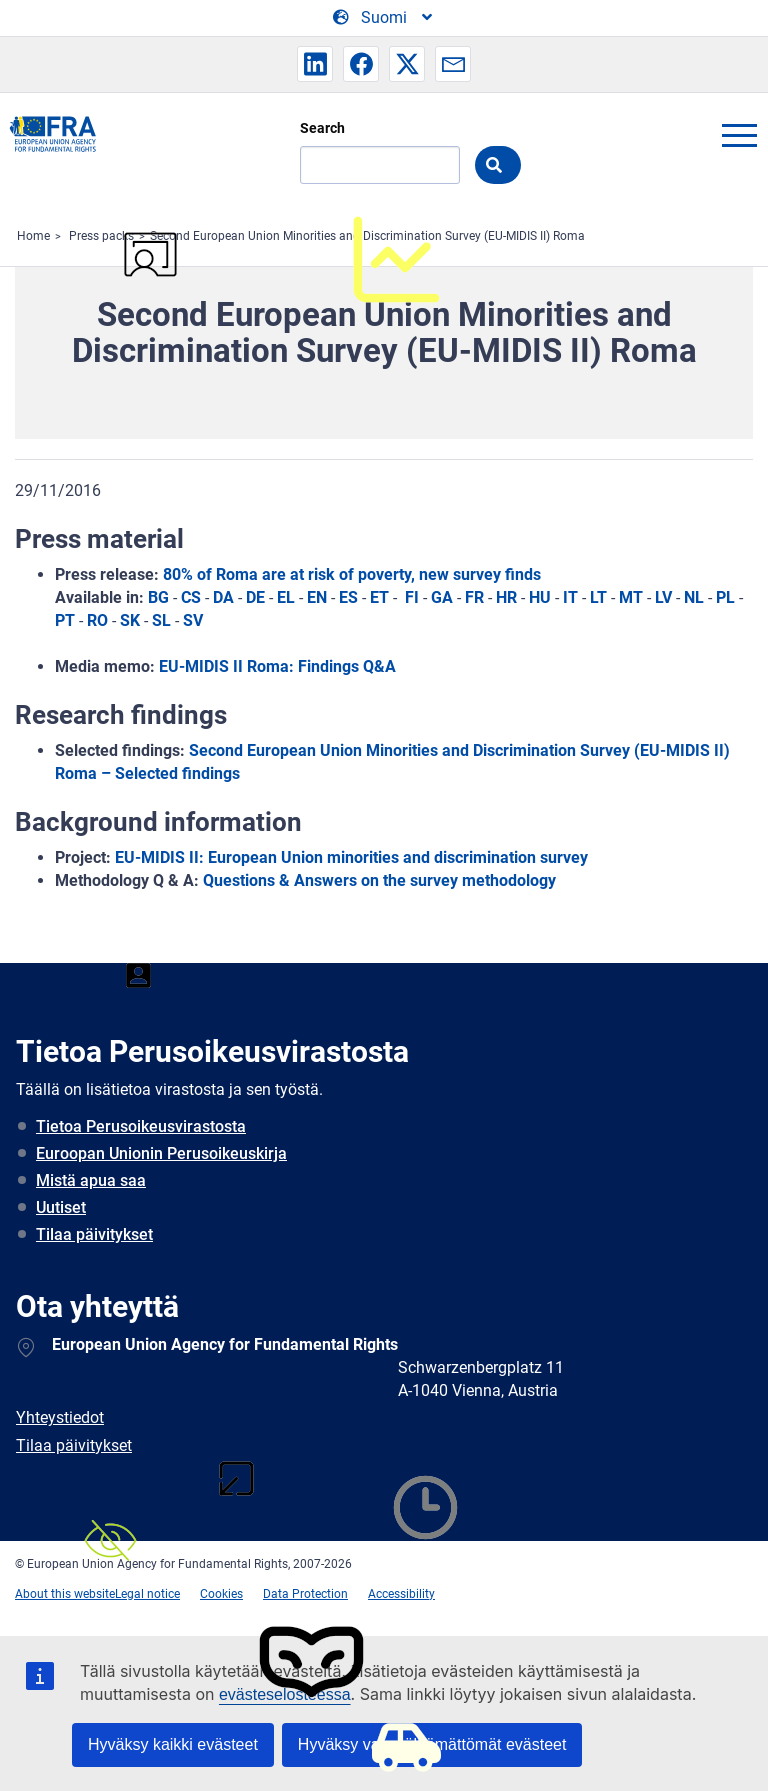  What do you see at coordinates (138, 975) in the screenshot?
I see `access your account or profile` at bounding box center [138, 975].